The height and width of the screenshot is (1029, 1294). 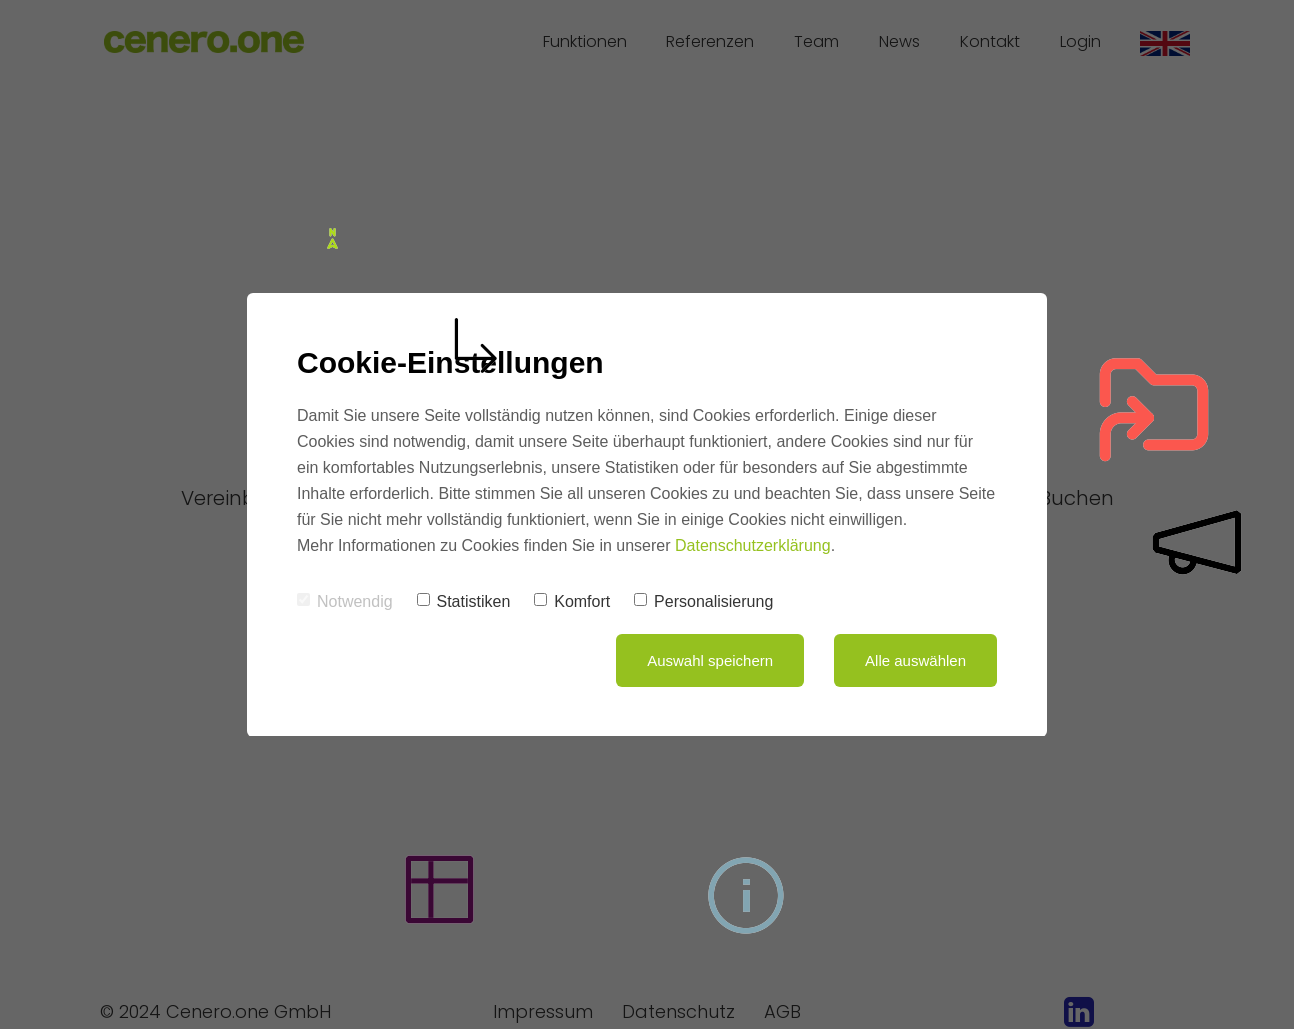 What do you see at coordinates (332, 238) in the screenshot?
I see `orient map to face north` at bounding box center [332, 238].